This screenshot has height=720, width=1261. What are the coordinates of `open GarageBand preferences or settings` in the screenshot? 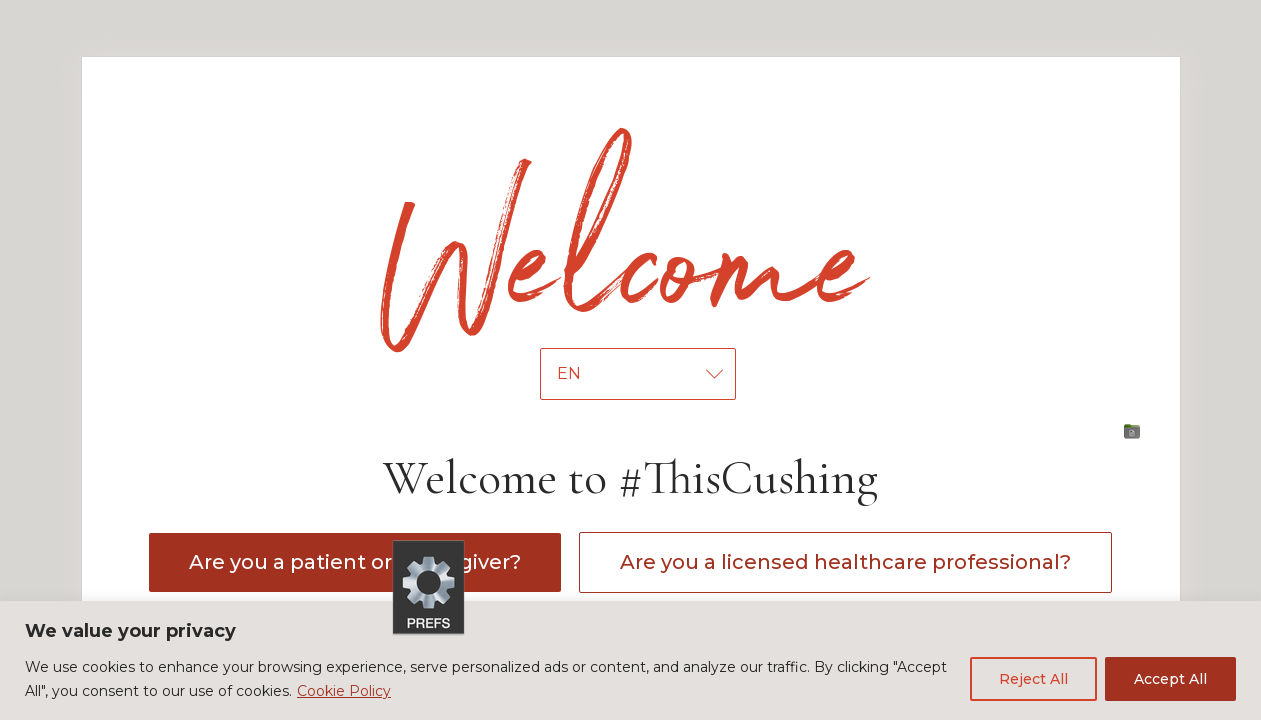 It's located at (428, 589).